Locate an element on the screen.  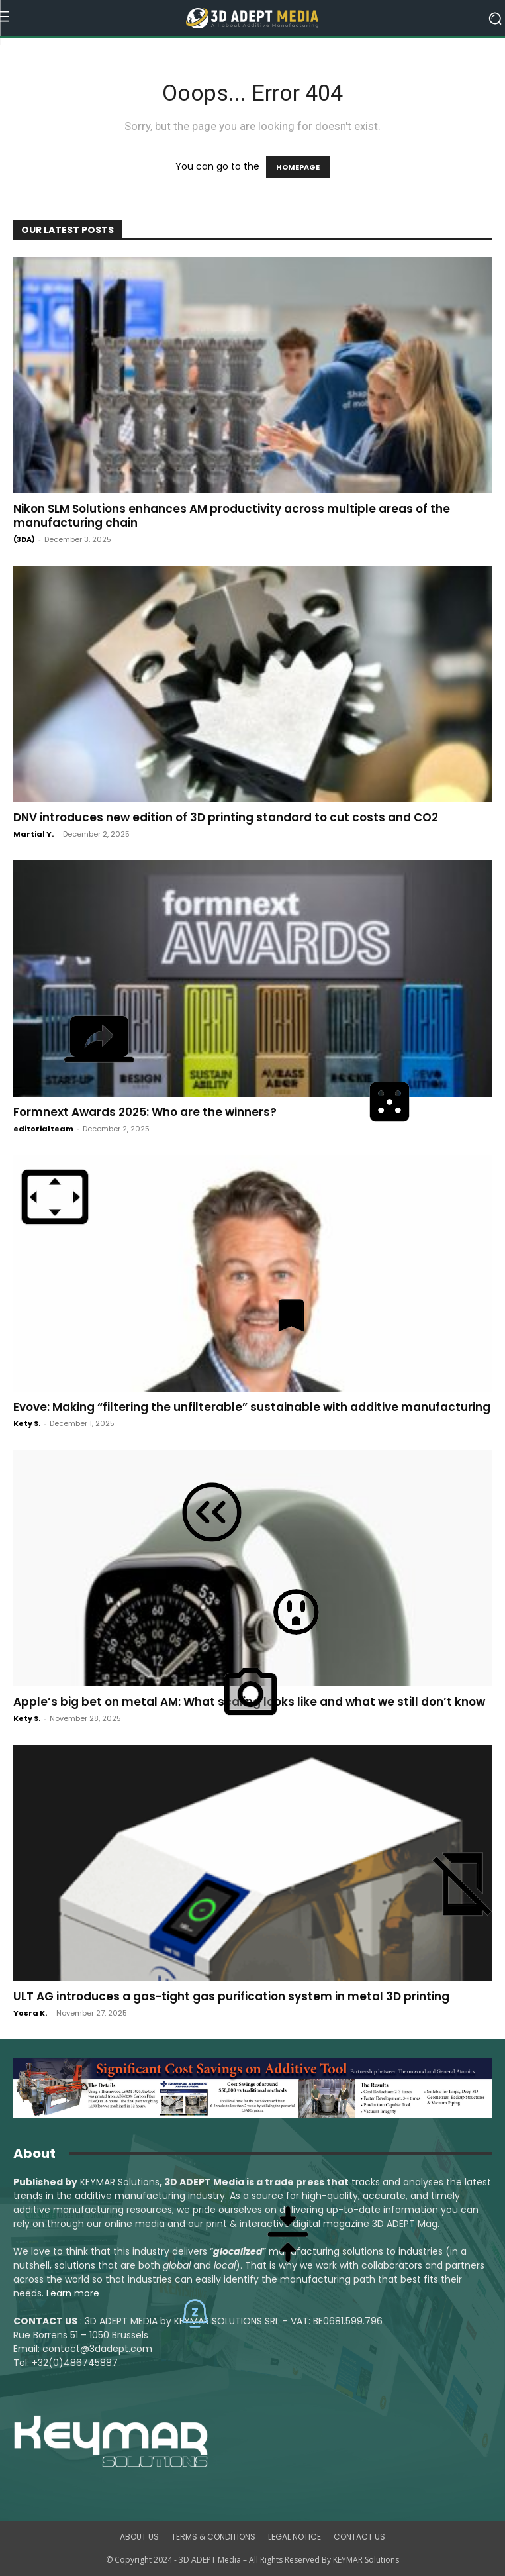
disable mobile device or phone features is located at coordinates (463, 1884).